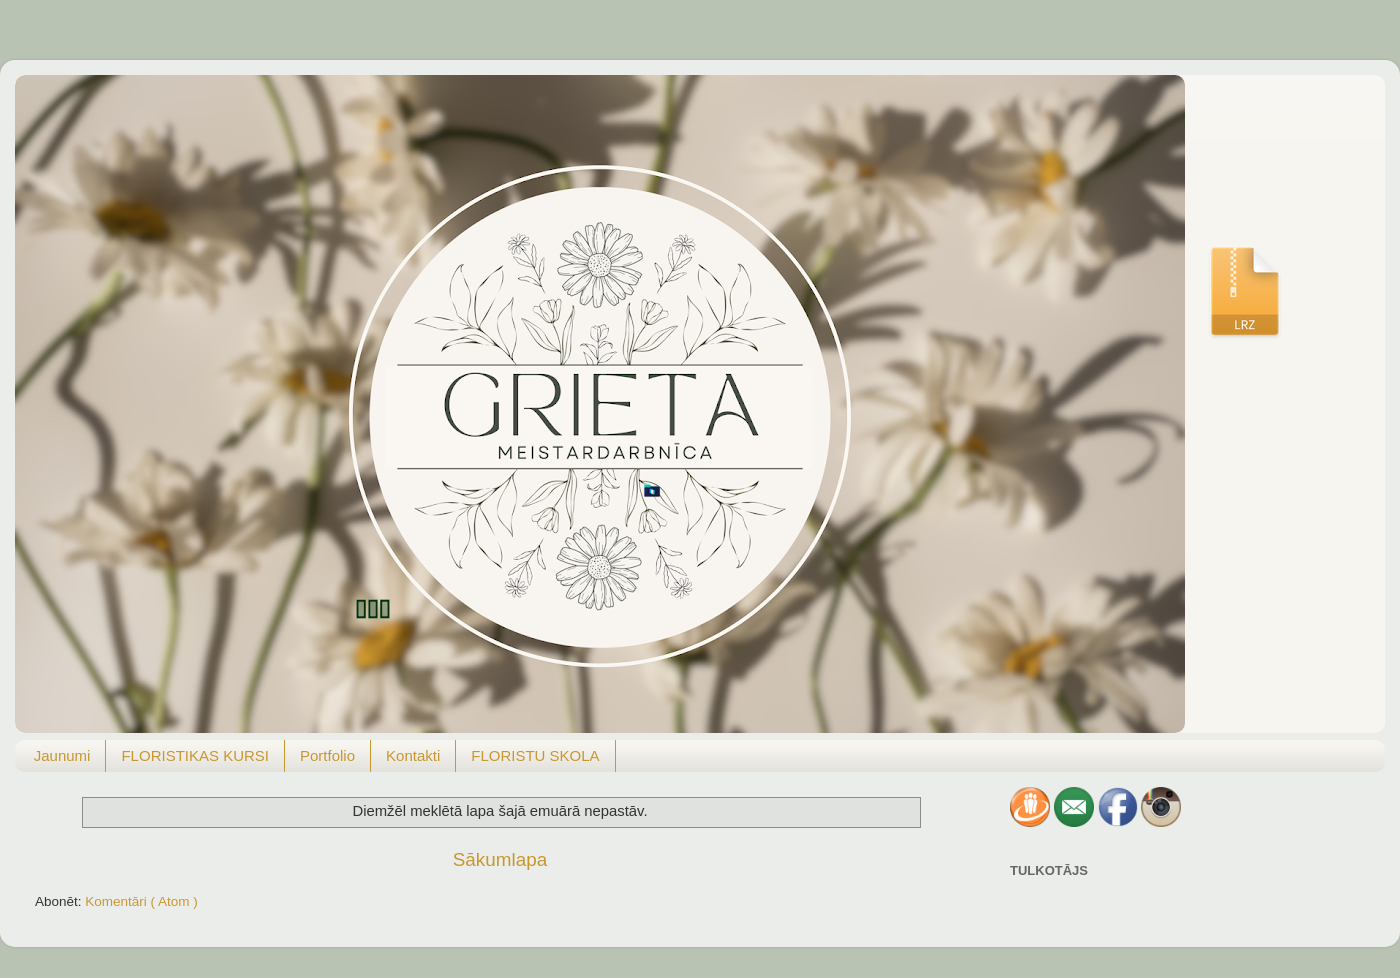 The image size is (1400, 978). Describe the element at coordinates (1245, 293) in the screenshot. I see `an lrzip compressed archive file` at that location.